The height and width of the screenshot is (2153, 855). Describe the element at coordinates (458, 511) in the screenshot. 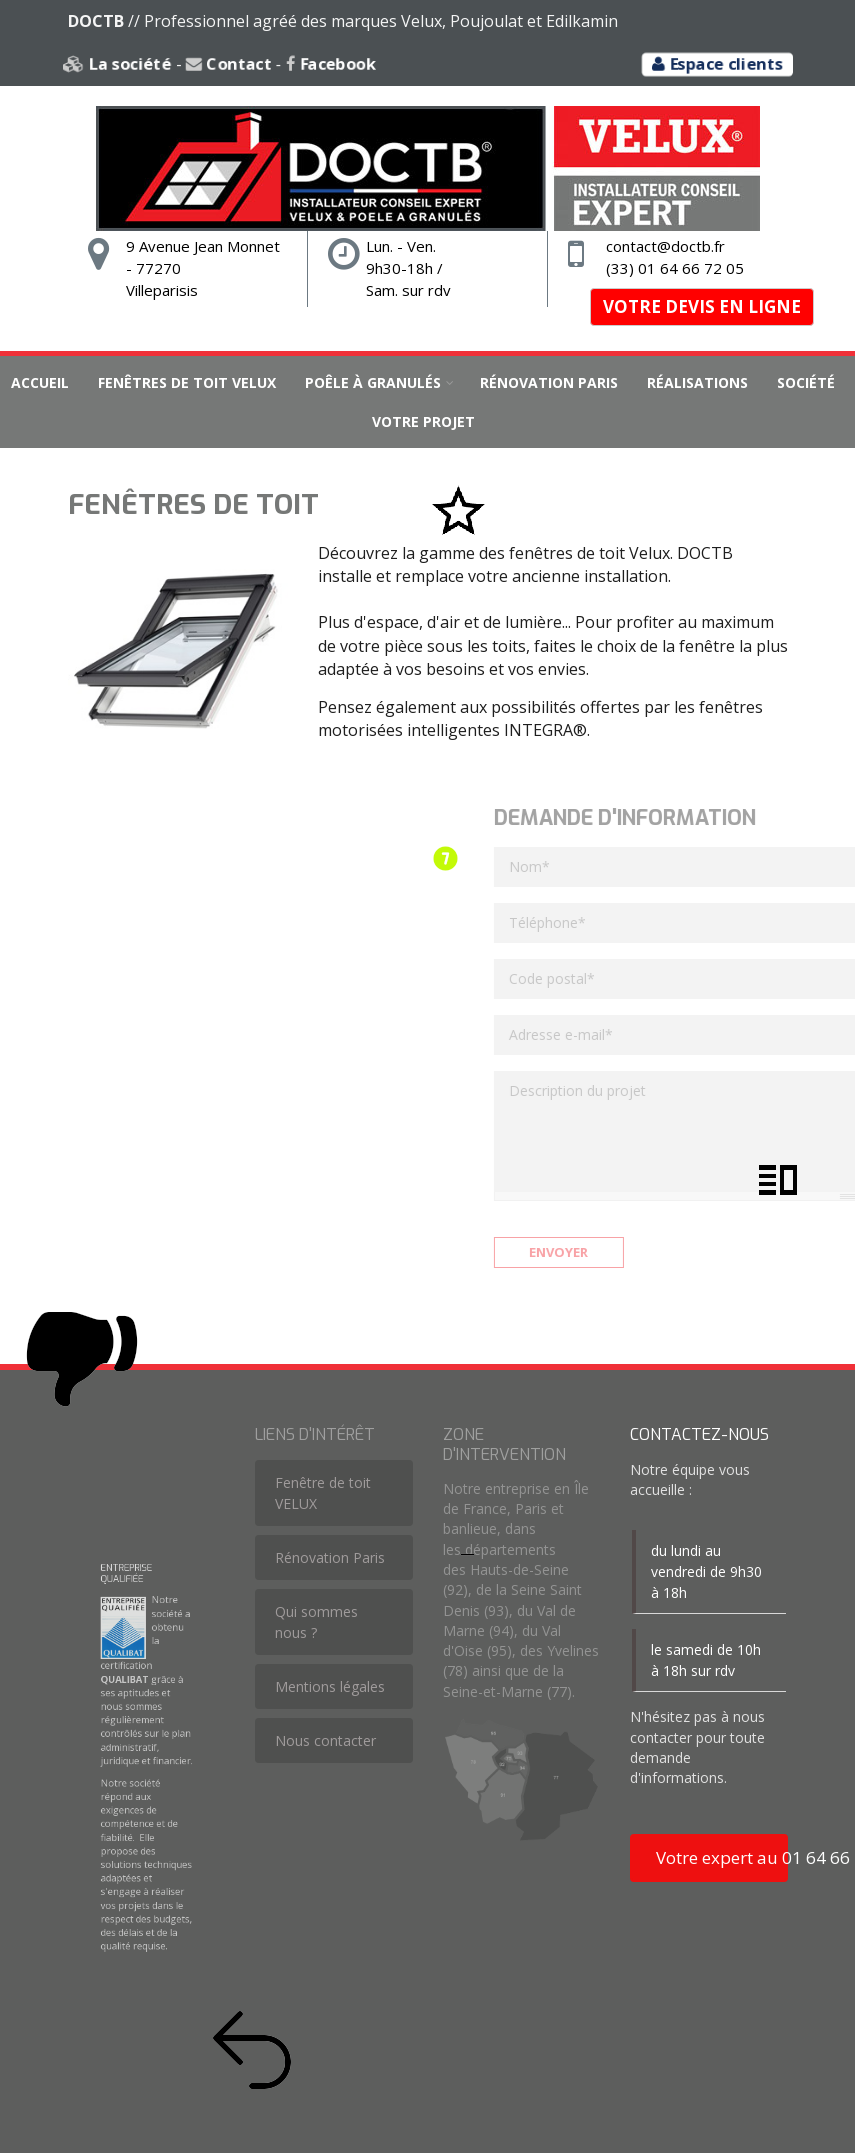

I see `add item to favorites` at that location.